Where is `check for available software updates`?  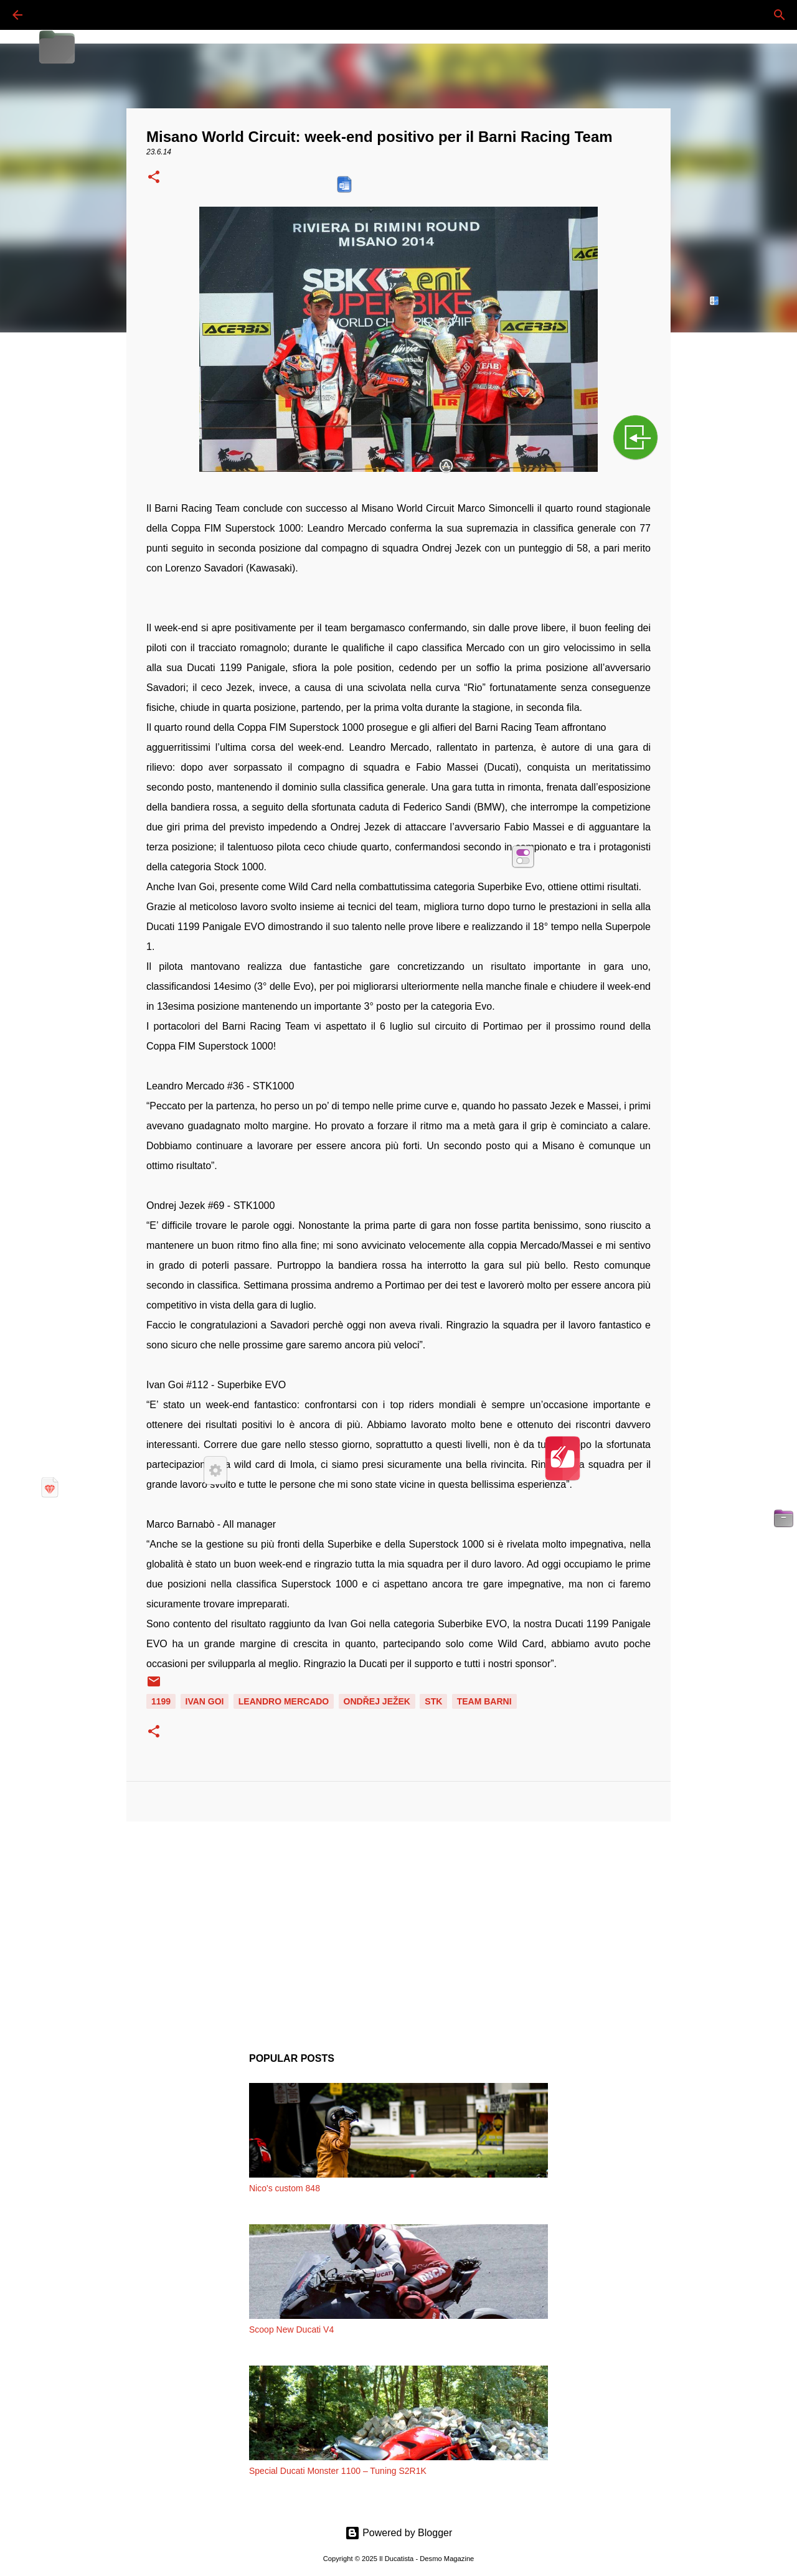
check for available software updates is located at coordinates (446, 466).